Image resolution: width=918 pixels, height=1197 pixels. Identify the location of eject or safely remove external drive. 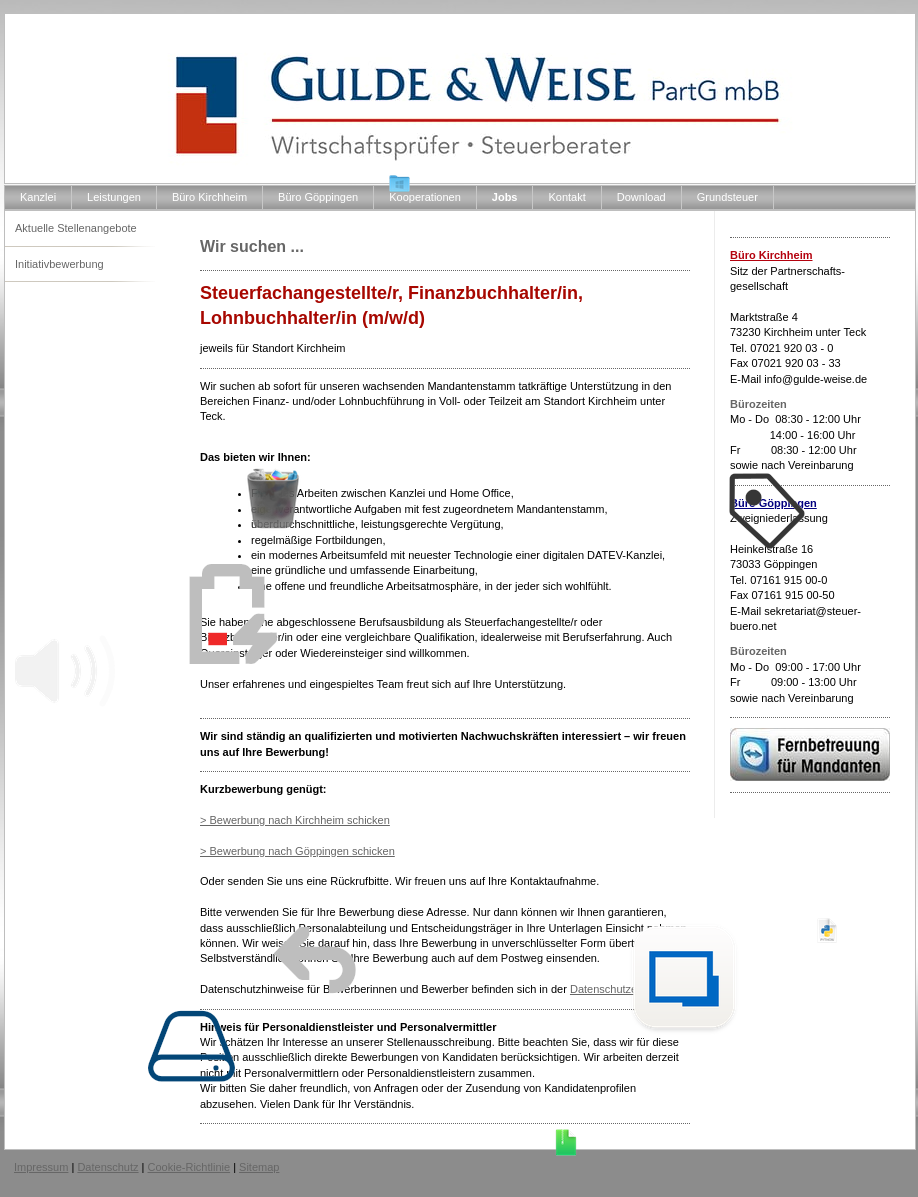
(191, 1043).